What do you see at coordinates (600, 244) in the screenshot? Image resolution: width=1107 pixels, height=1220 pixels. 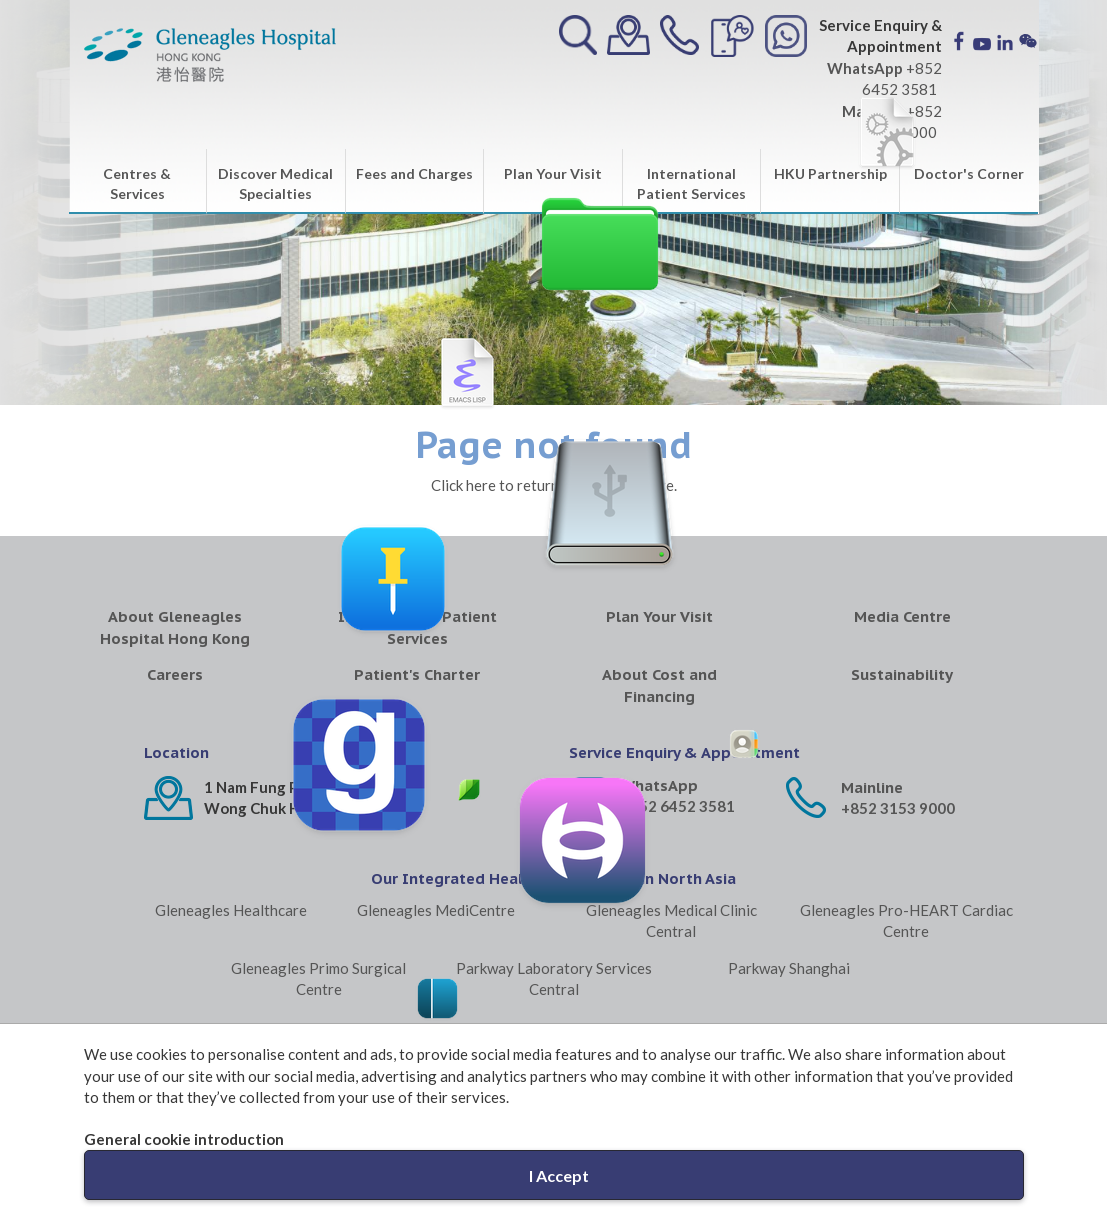 I see `open folder to view contents` at bounding box center [600, 244].